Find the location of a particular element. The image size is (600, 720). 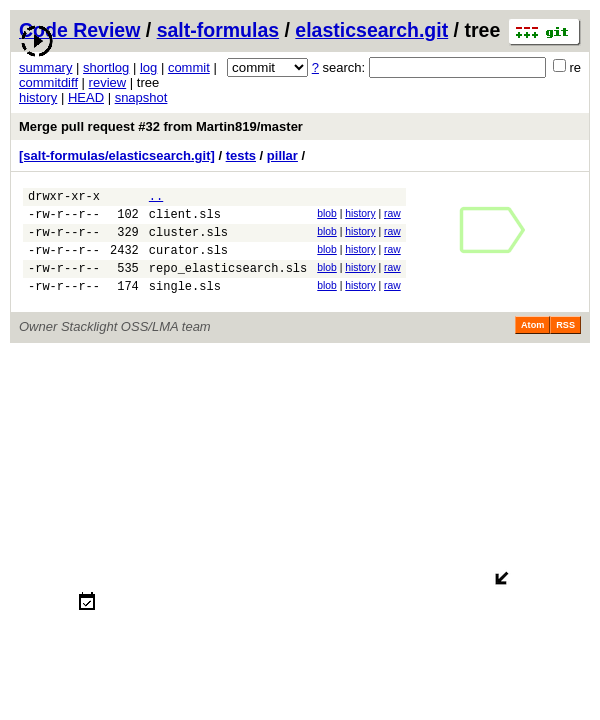

add a tag or label to an item is located at coordinates (490, 230).